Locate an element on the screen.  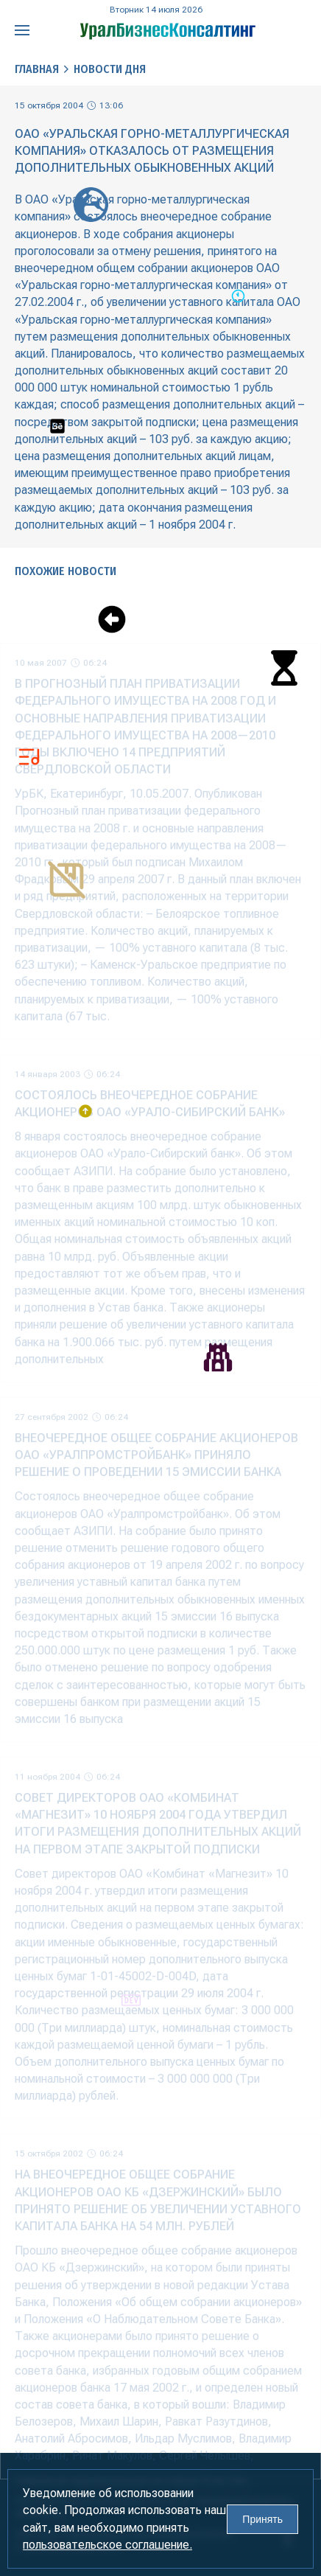
view music playlist is located at coordinates (29, 756).